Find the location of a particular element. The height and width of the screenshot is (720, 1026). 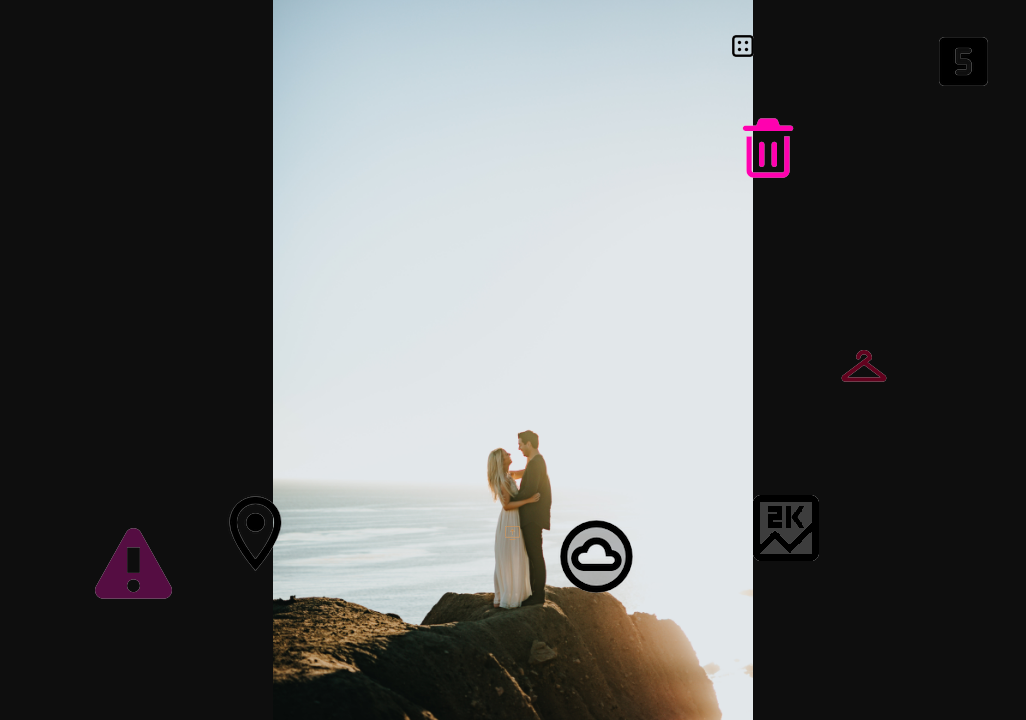

roll or randomize a selection is located at coordinates (743, 46).